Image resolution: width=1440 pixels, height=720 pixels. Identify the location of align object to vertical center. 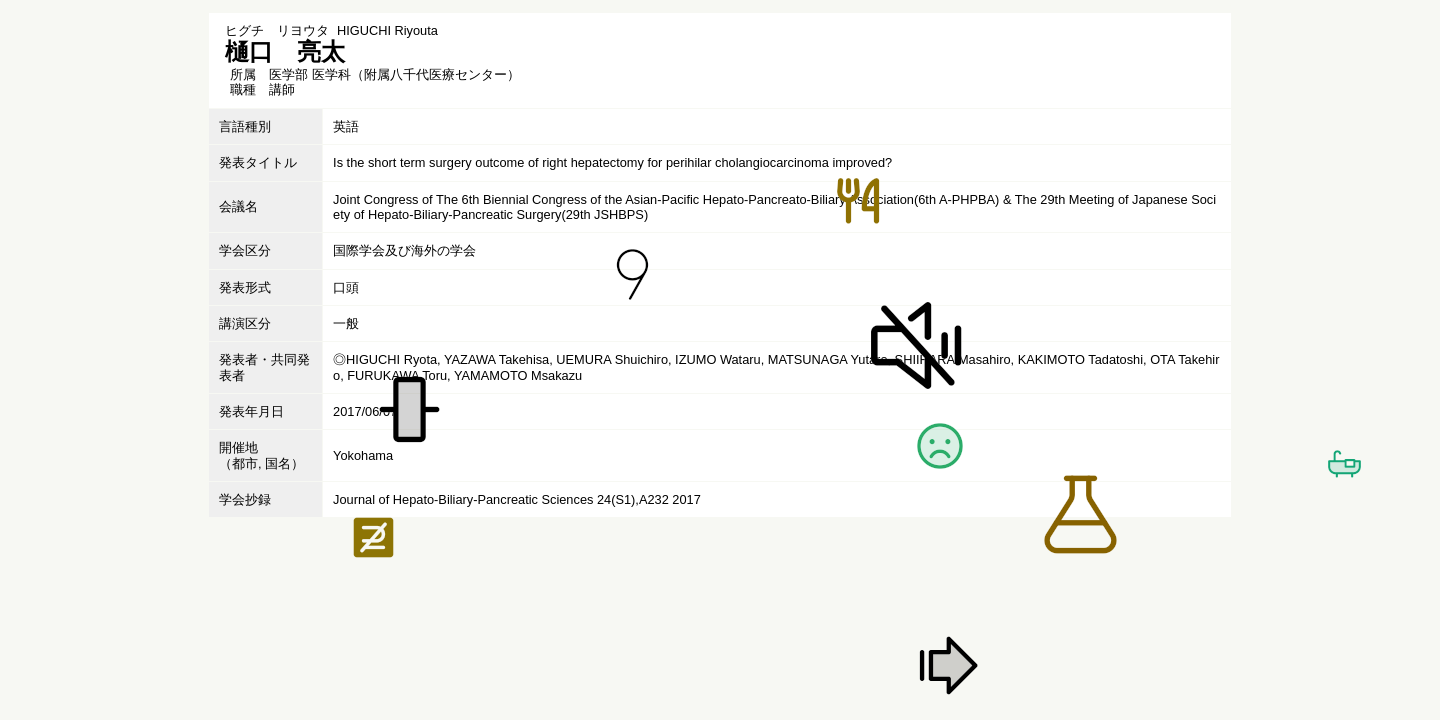
(409, 409).